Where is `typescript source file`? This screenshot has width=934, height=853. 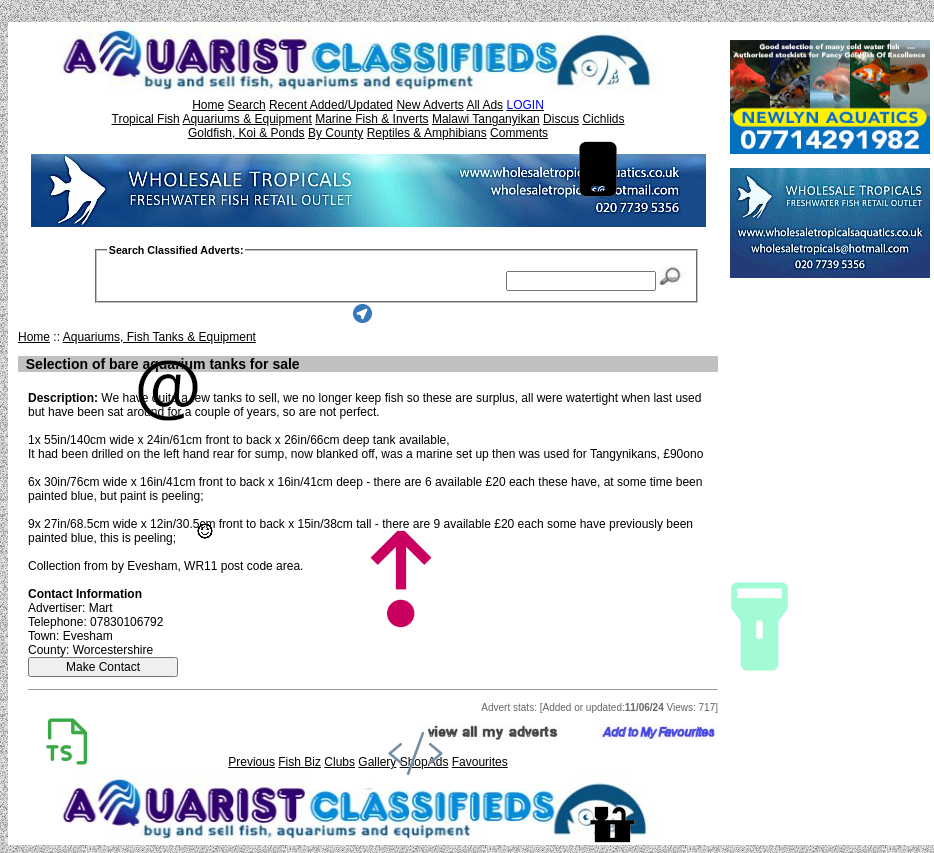 typescript source file is located at coordinates (67, 741).